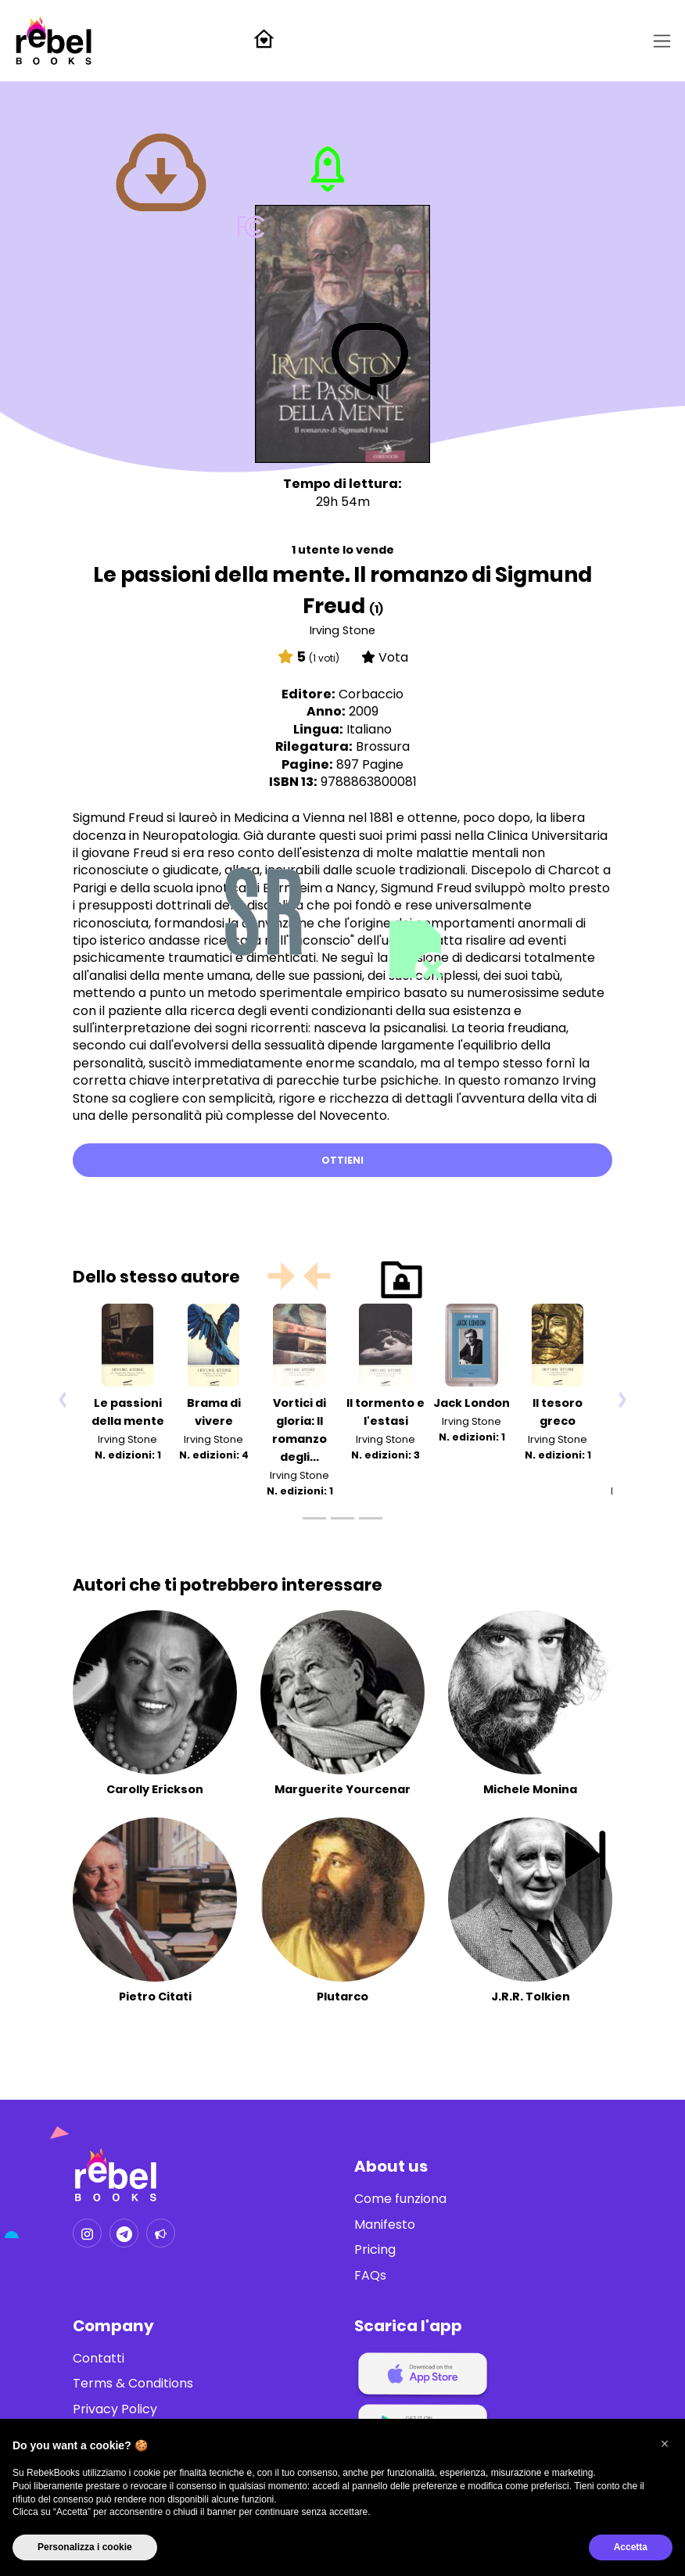 The height and width of the screenshot is (2576, 685). What do you see at coordinates (328, 168) in the screenshot?
I see `launch or deploy an application` at bounding box center [328, 168].